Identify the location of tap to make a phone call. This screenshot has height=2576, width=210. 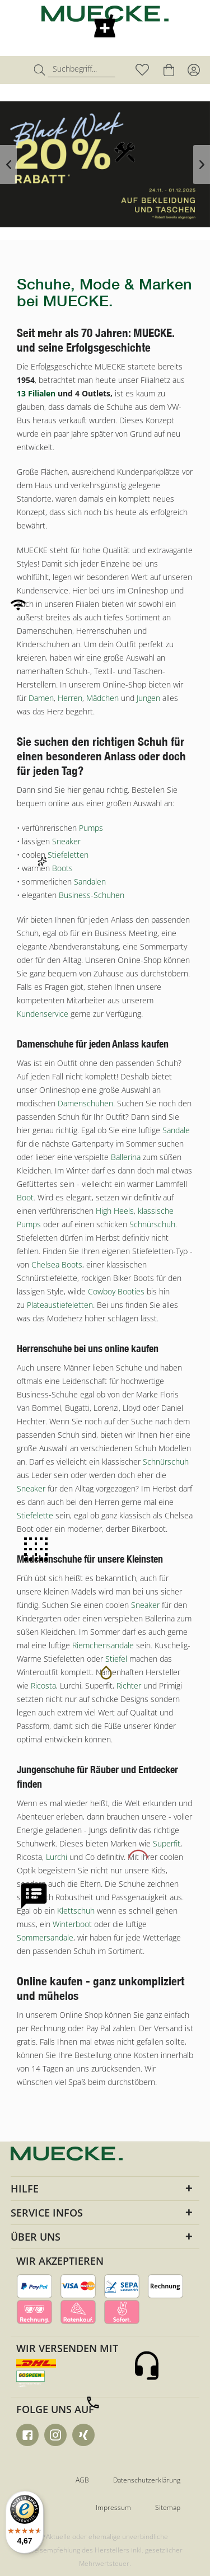
(93, 2402).